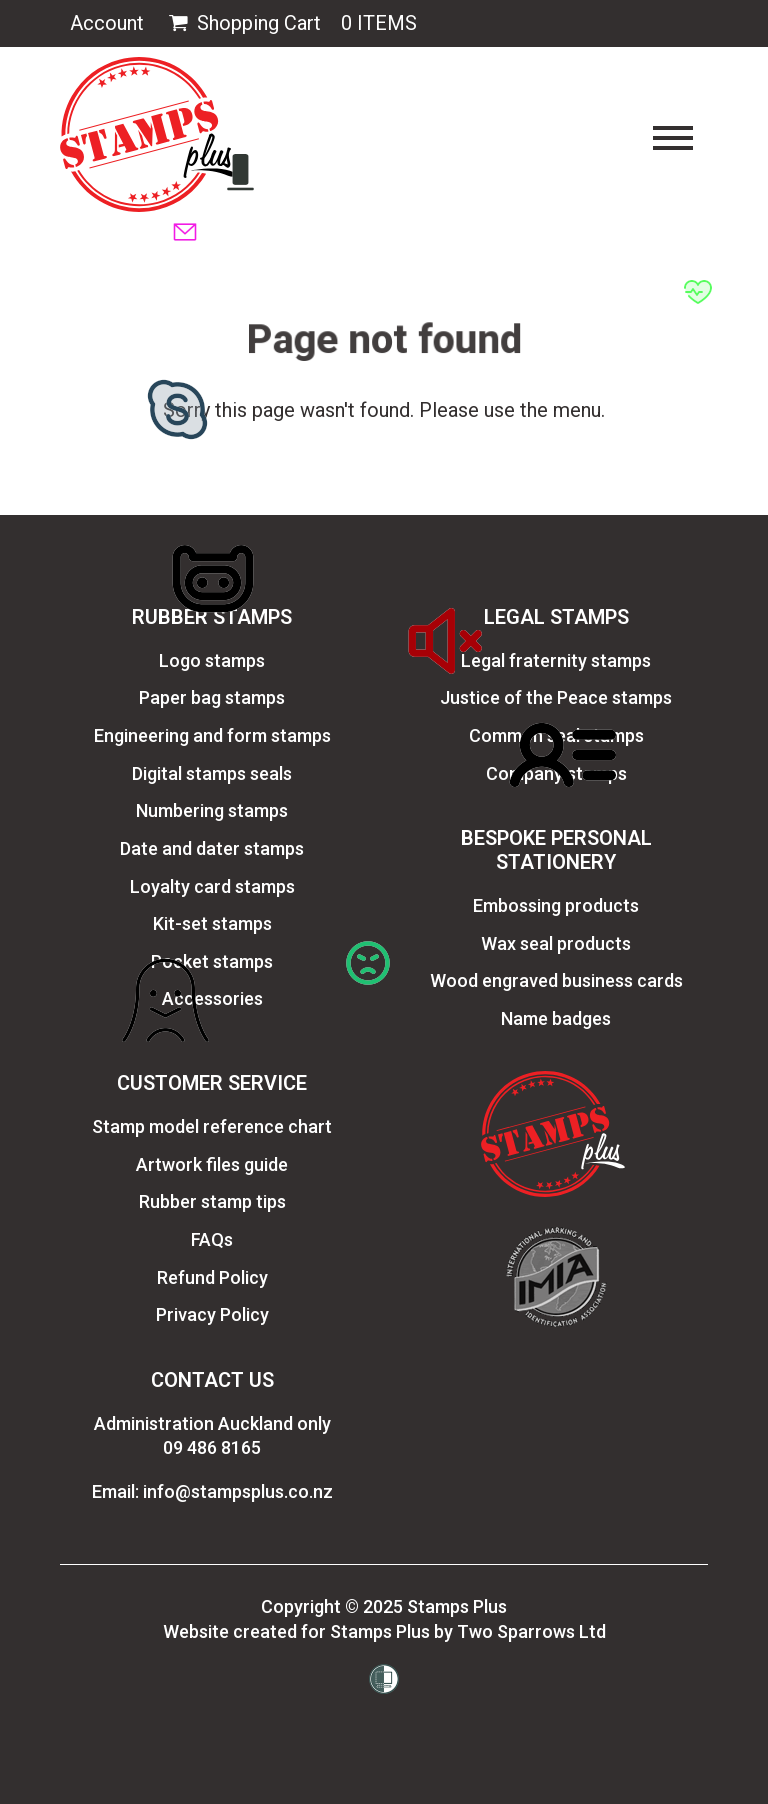 Image resolution: width=768 pixels, height=1804 pixels. Describe the element at coordinates (213, 576) in the screenshot. I see `finn the human character icon from adventure time` at that location.